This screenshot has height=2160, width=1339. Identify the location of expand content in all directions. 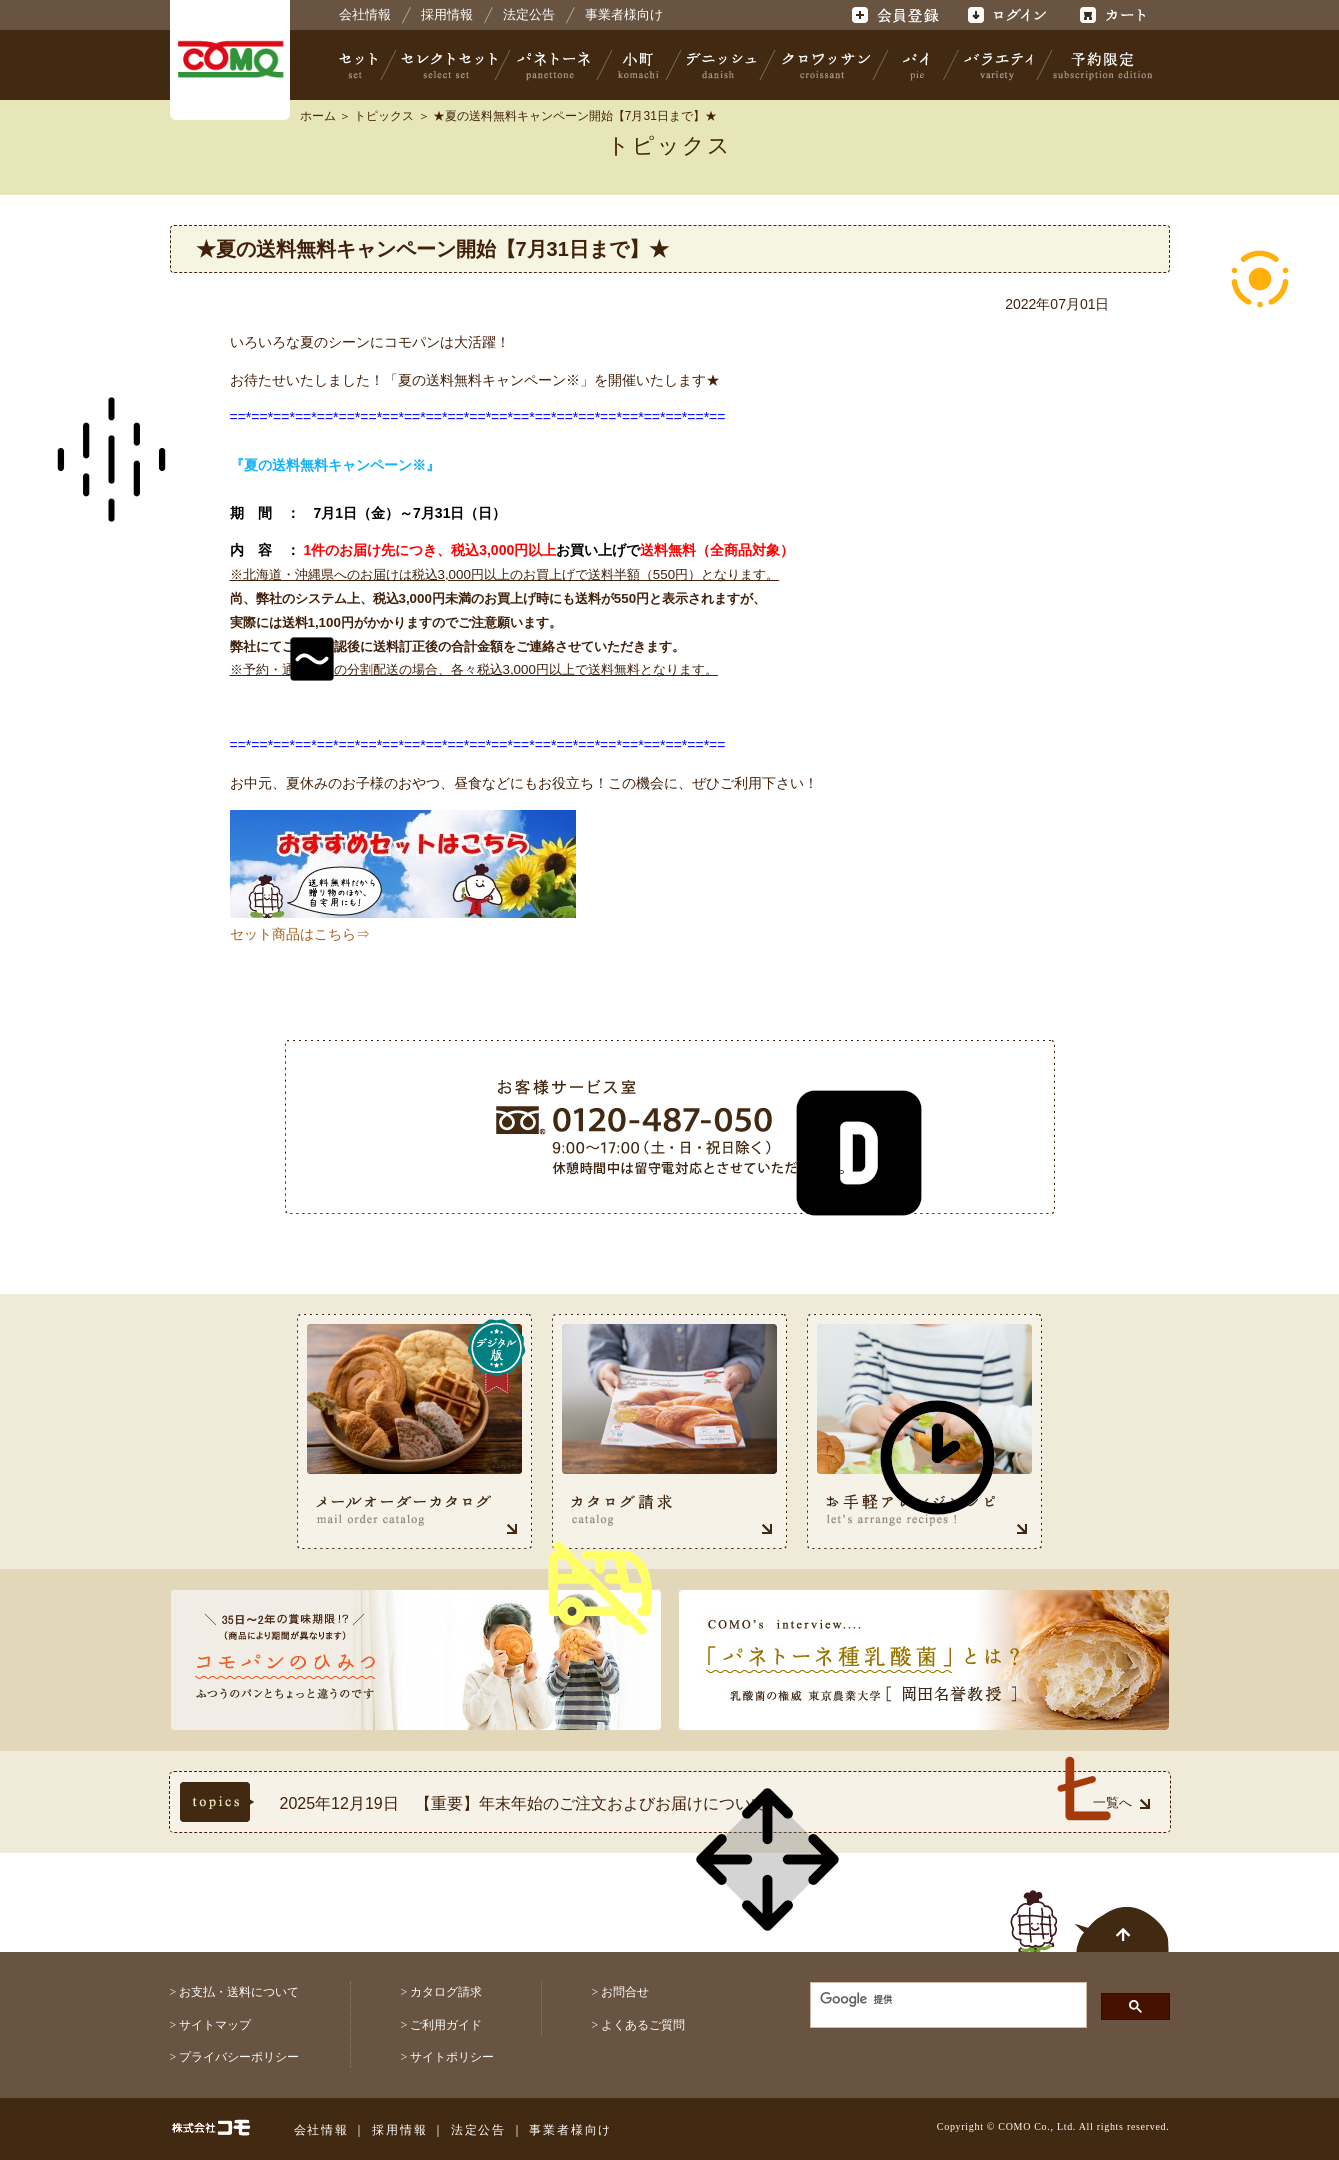
(767, 1859).